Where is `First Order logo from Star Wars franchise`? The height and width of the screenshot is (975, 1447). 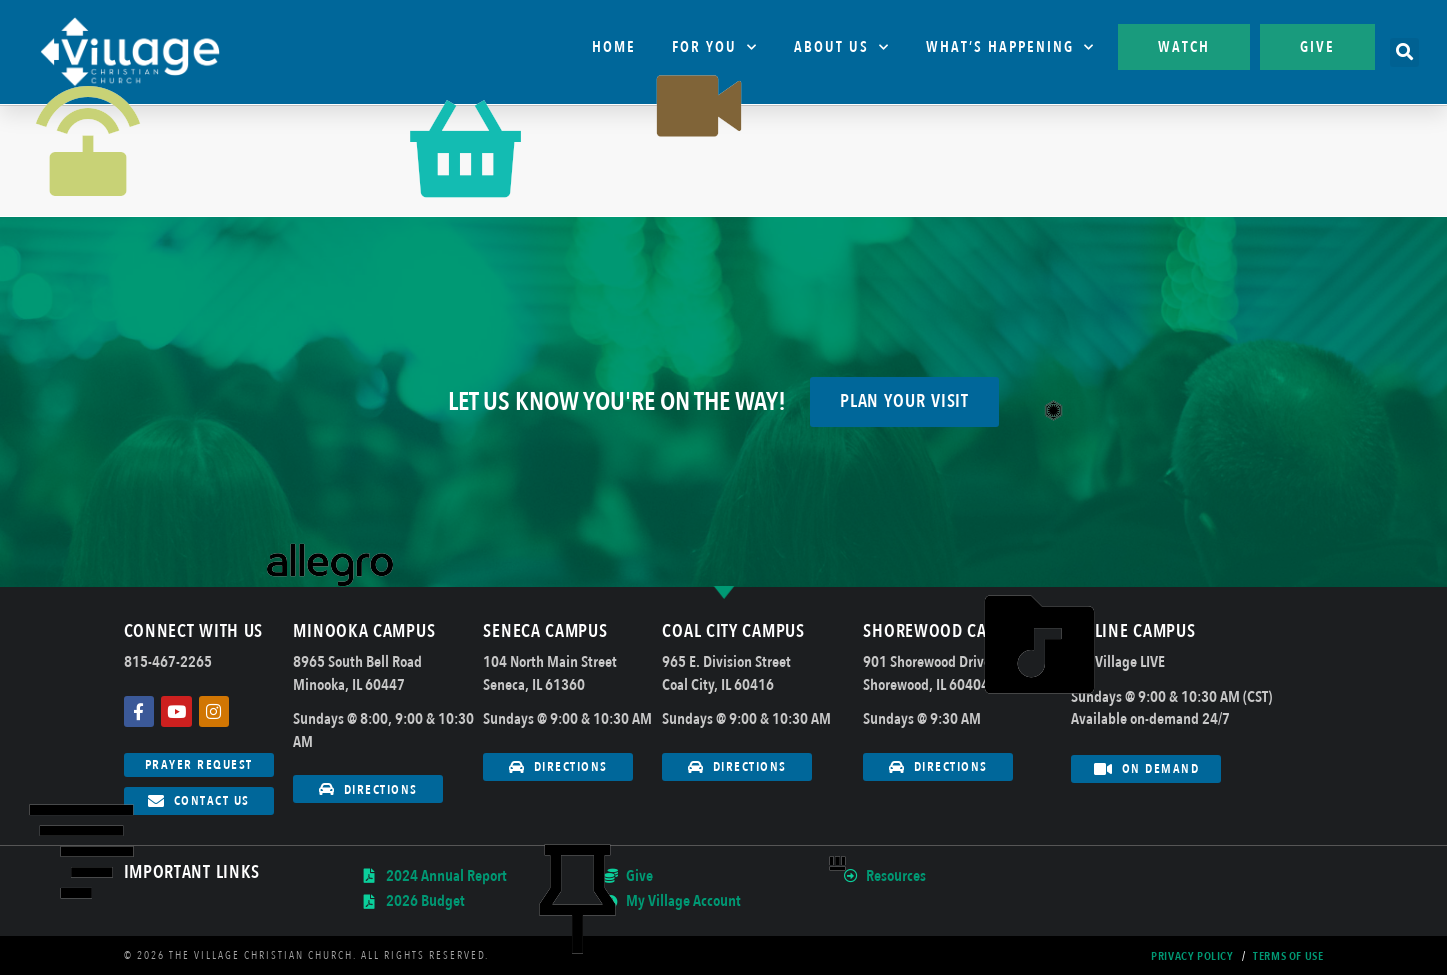
First Order logo from Star Wars franchise is located at coordinates (1053, 410).